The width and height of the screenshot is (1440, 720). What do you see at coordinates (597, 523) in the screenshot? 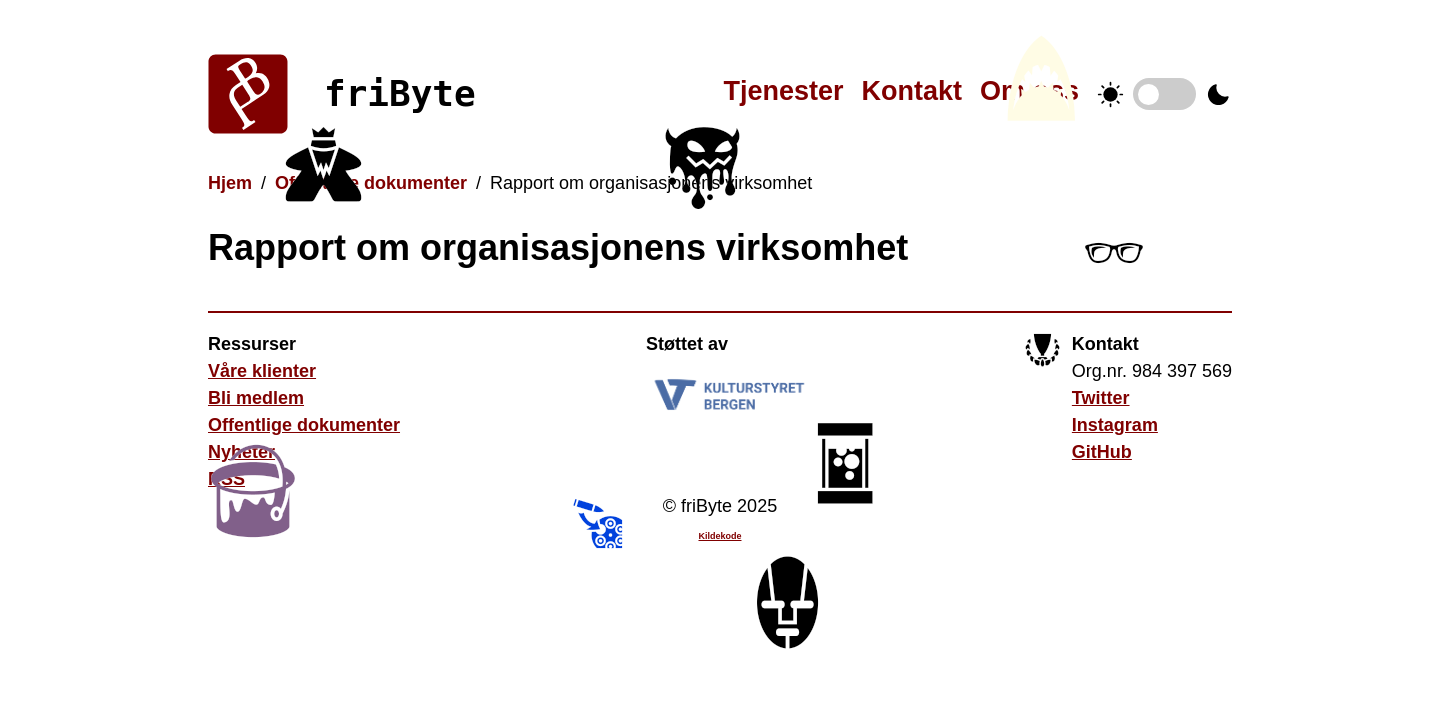
I see `reload weapon ammunition` at bounding box center [597, 523].